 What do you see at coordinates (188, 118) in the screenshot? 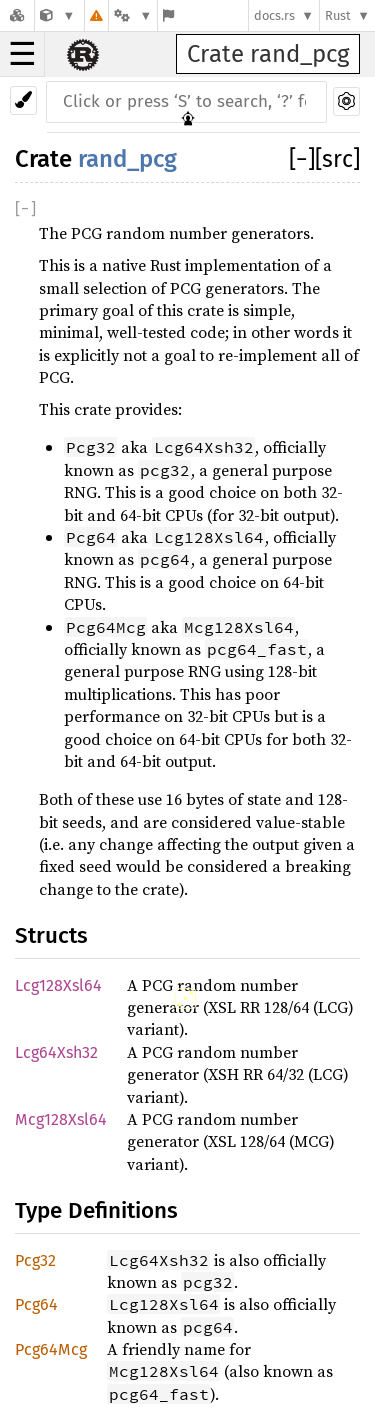
I see `indicates a holy or divine character class` at bounding box center [188, 118].